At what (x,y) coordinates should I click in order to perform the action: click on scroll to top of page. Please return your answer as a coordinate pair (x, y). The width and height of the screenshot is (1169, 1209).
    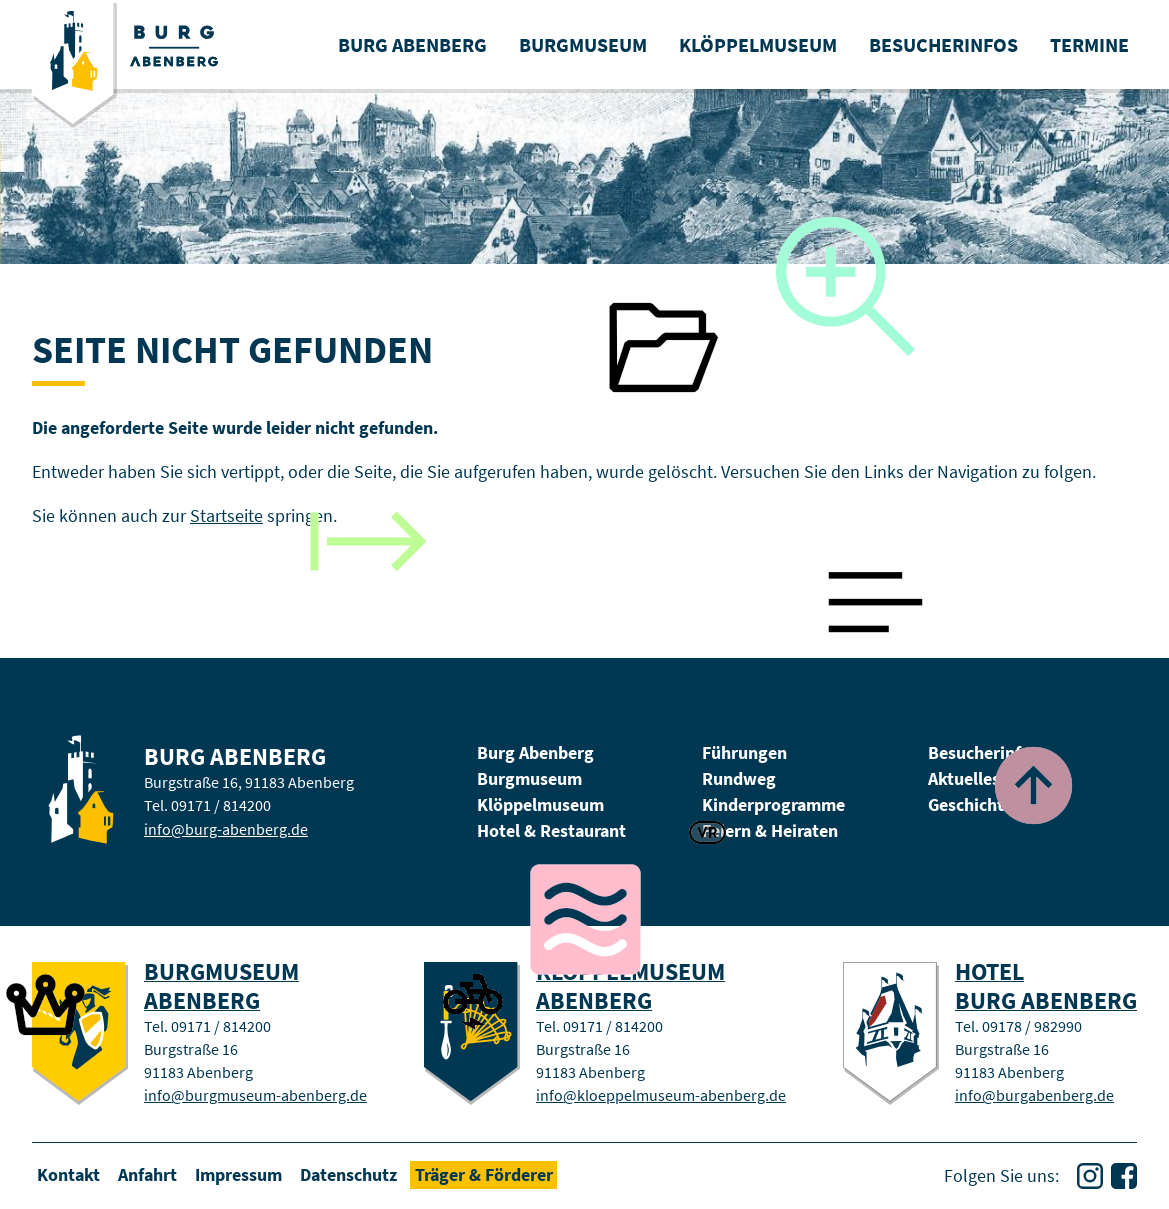
    Looking at the image, I should click on (1033, 785).